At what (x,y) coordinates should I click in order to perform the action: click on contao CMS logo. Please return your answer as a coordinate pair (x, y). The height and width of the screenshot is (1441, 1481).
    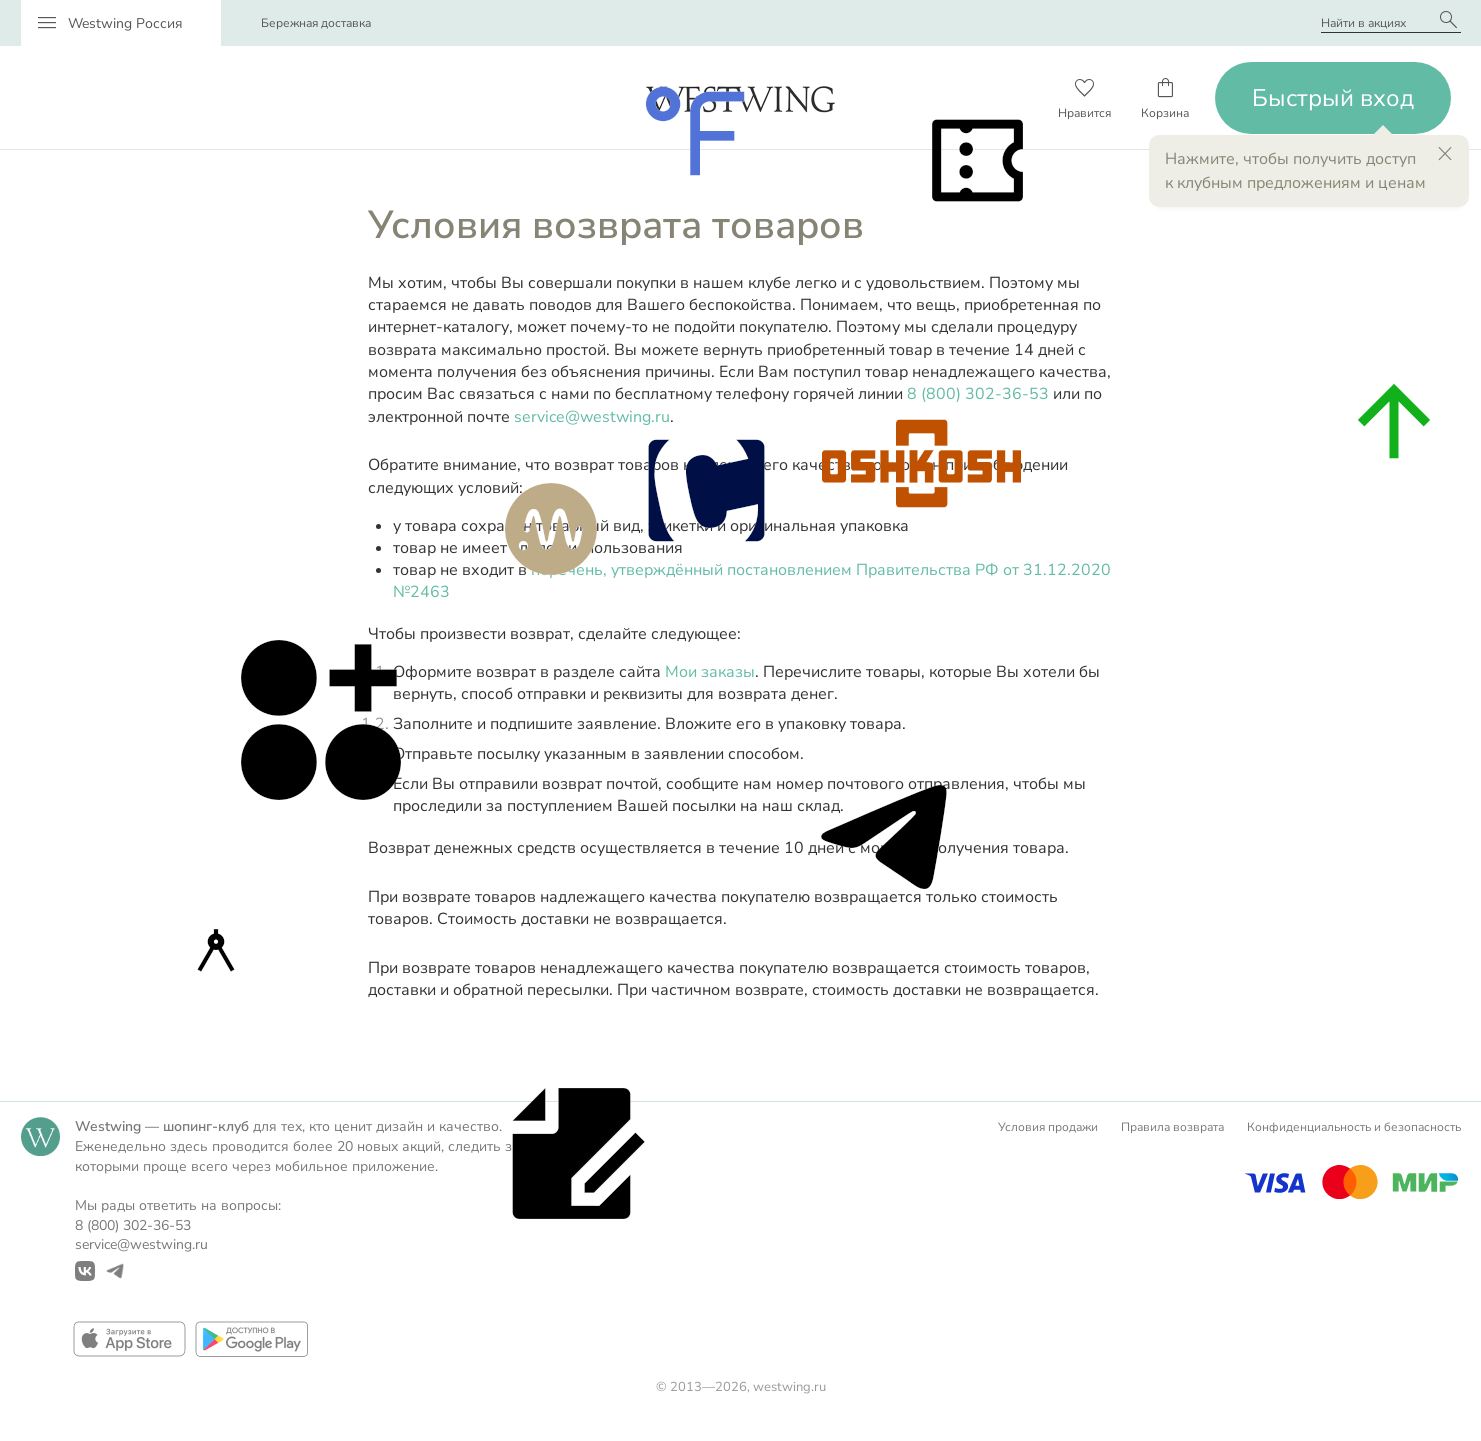
    Looking at the image, I should click on (706, 490).